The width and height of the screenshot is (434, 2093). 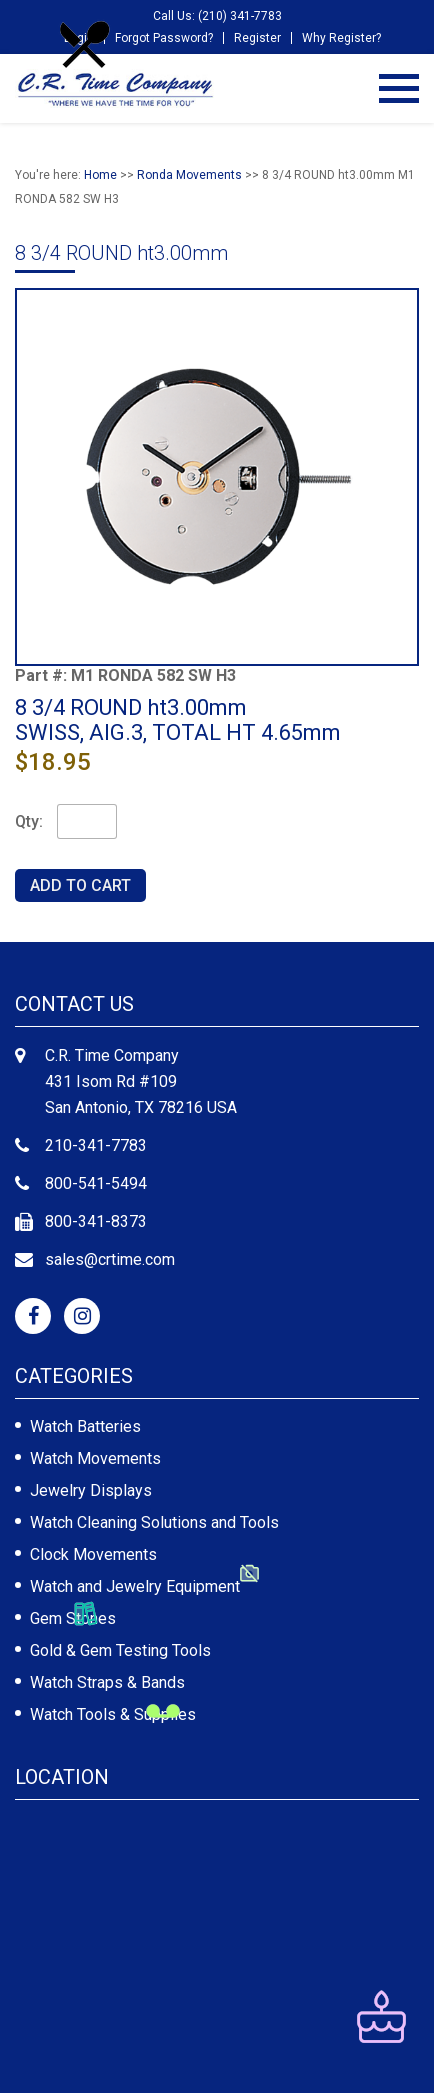 I want to click on access your library or book collection, so click(x=85, y=1614).